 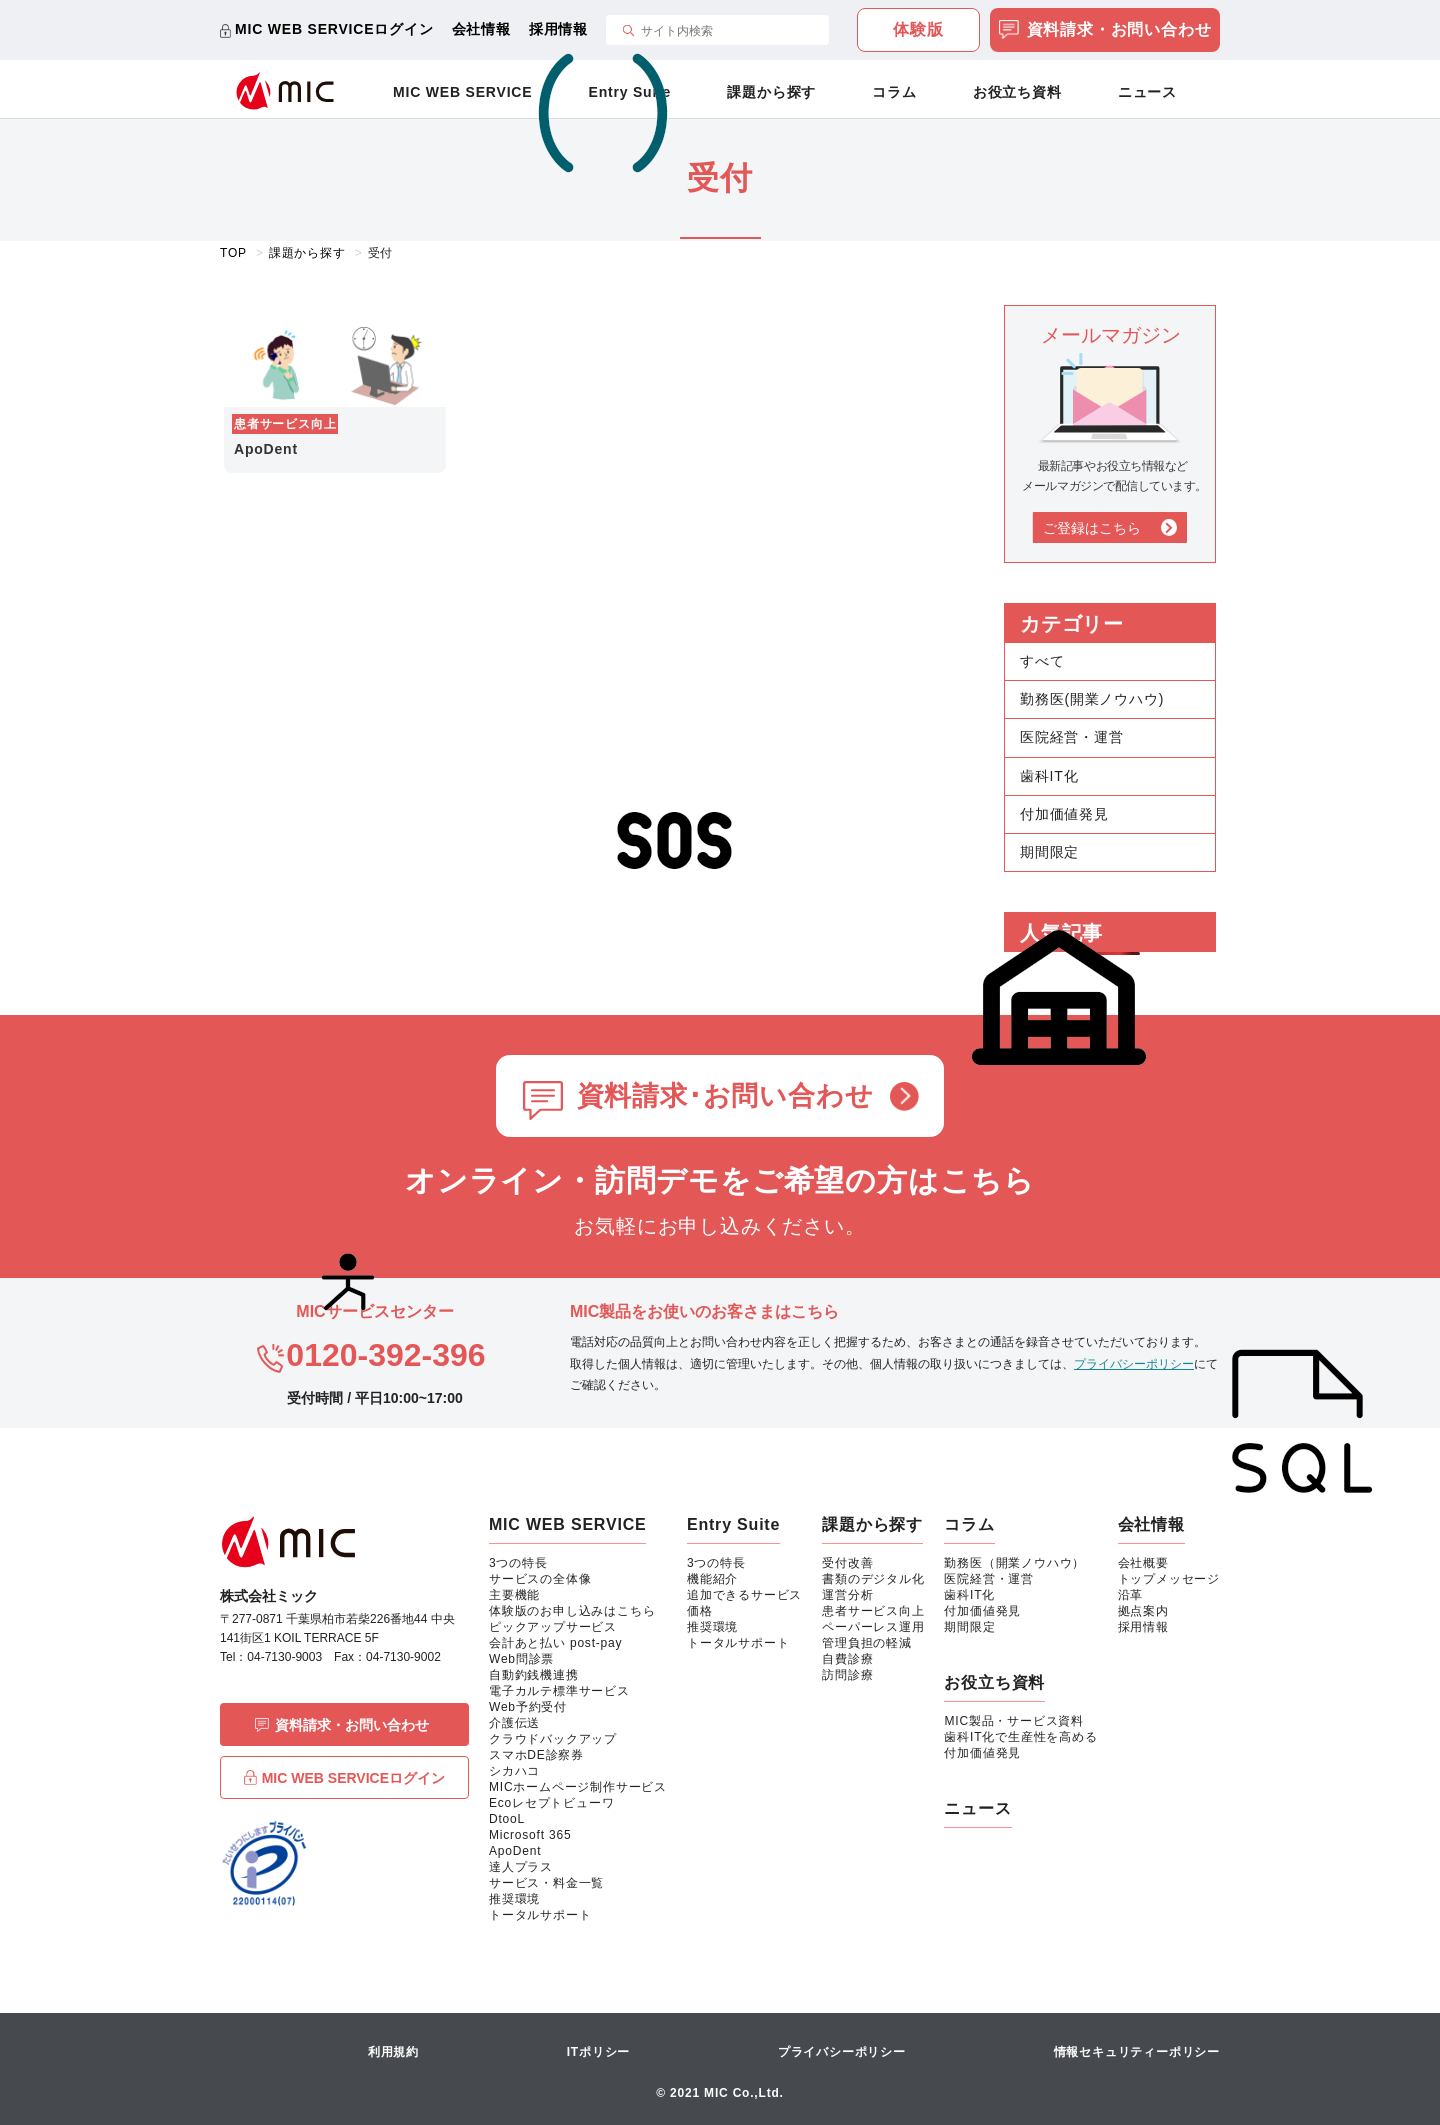 I want to click on insert parentheses or grouping brackets, so click(x=603, y=113).